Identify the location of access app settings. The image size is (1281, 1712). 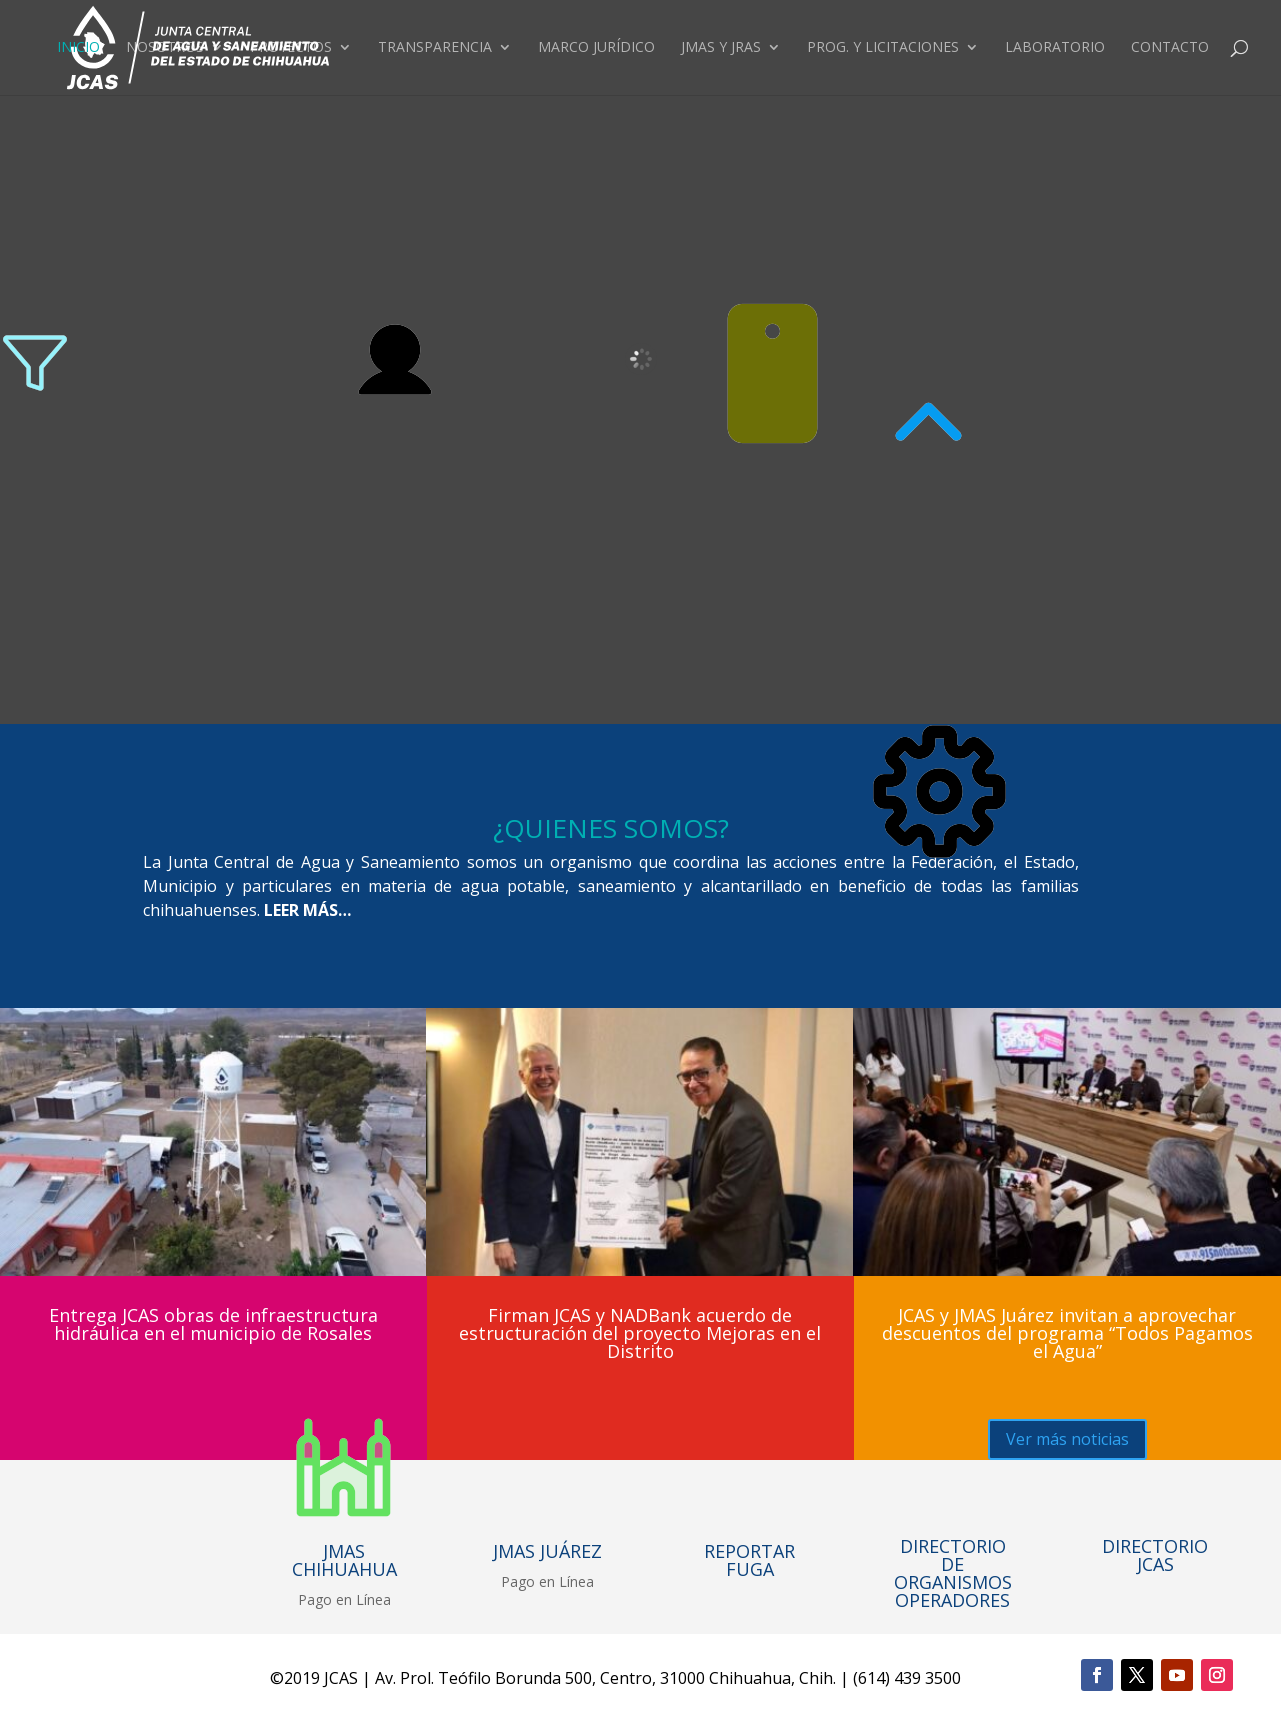
(939, 791).